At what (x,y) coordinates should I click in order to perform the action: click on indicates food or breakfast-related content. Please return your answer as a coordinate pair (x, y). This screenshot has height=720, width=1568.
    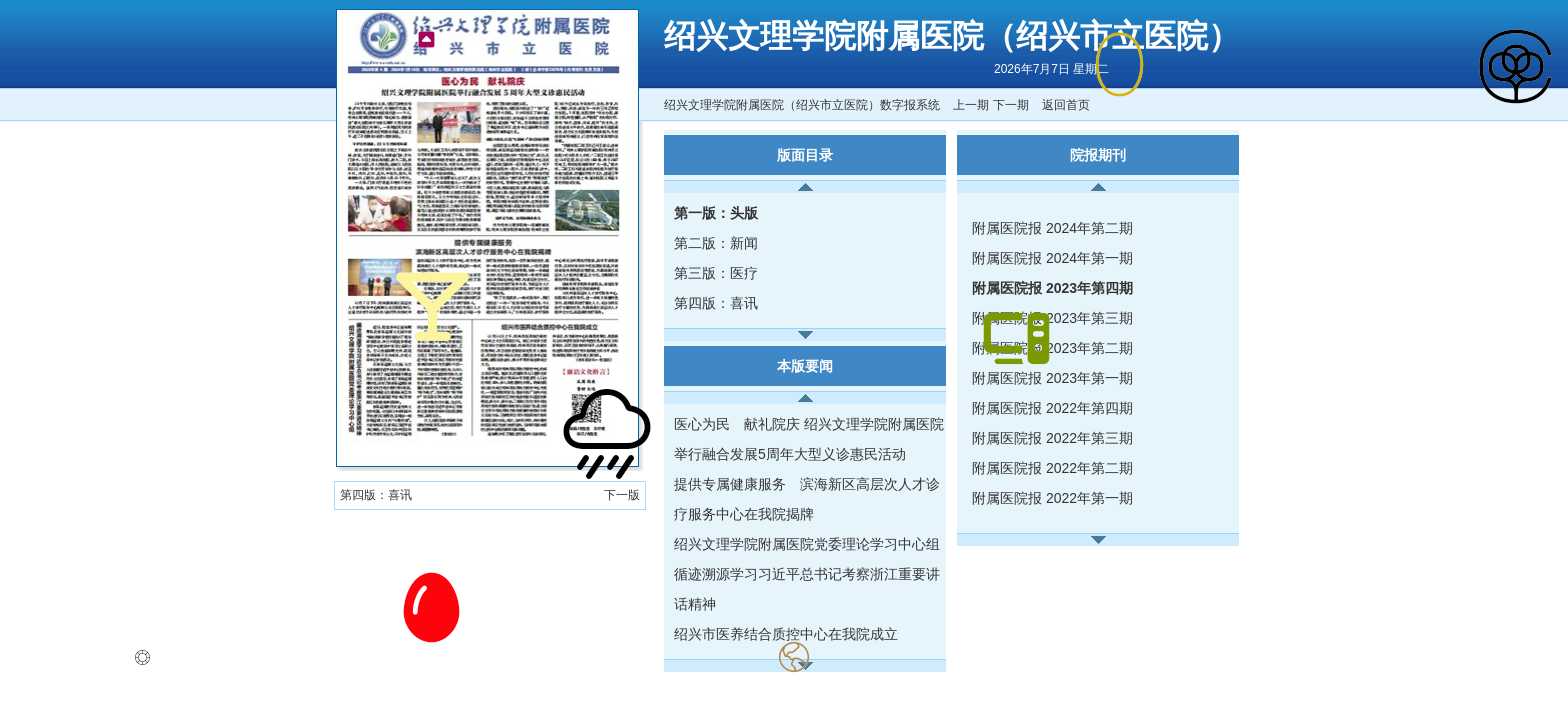
    Looking at the image, I should click on (431, 607).